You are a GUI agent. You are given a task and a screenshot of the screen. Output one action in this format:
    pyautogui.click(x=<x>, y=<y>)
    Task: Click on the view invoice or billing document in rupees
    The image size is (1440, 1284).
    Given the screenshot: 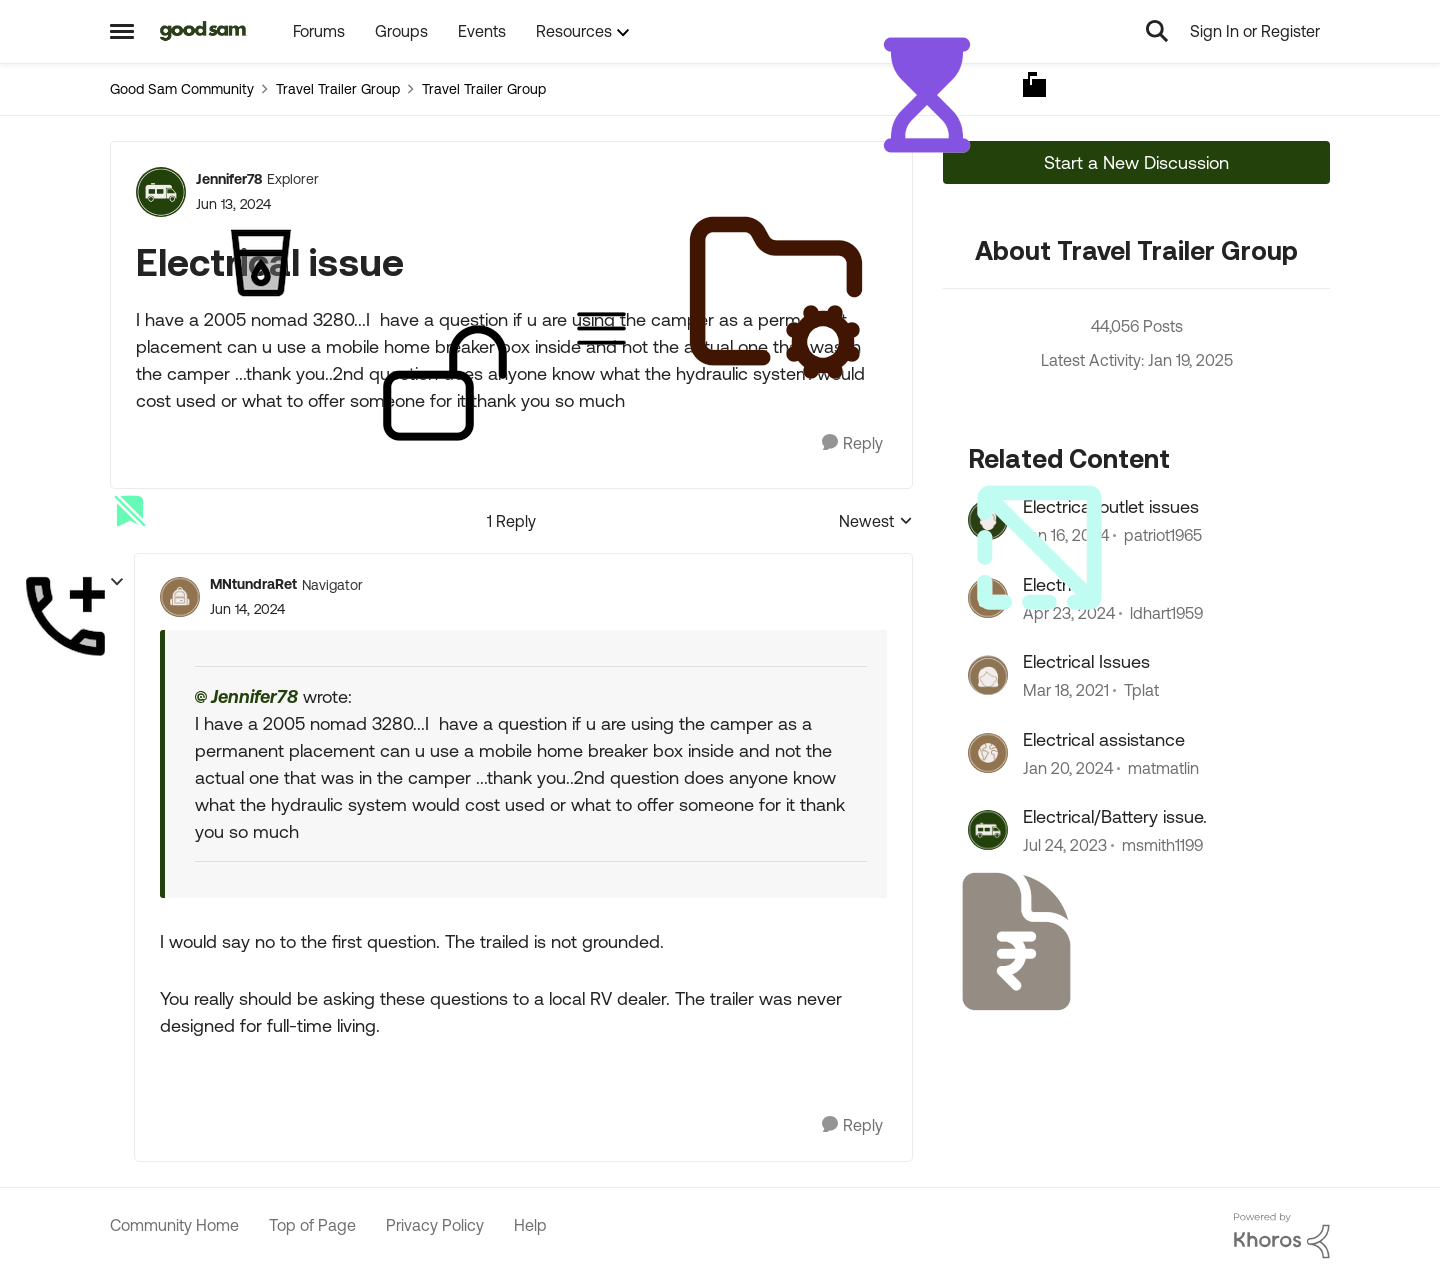 What is the action you would take?
    pyautogui.click(x=1016, y=941)
    